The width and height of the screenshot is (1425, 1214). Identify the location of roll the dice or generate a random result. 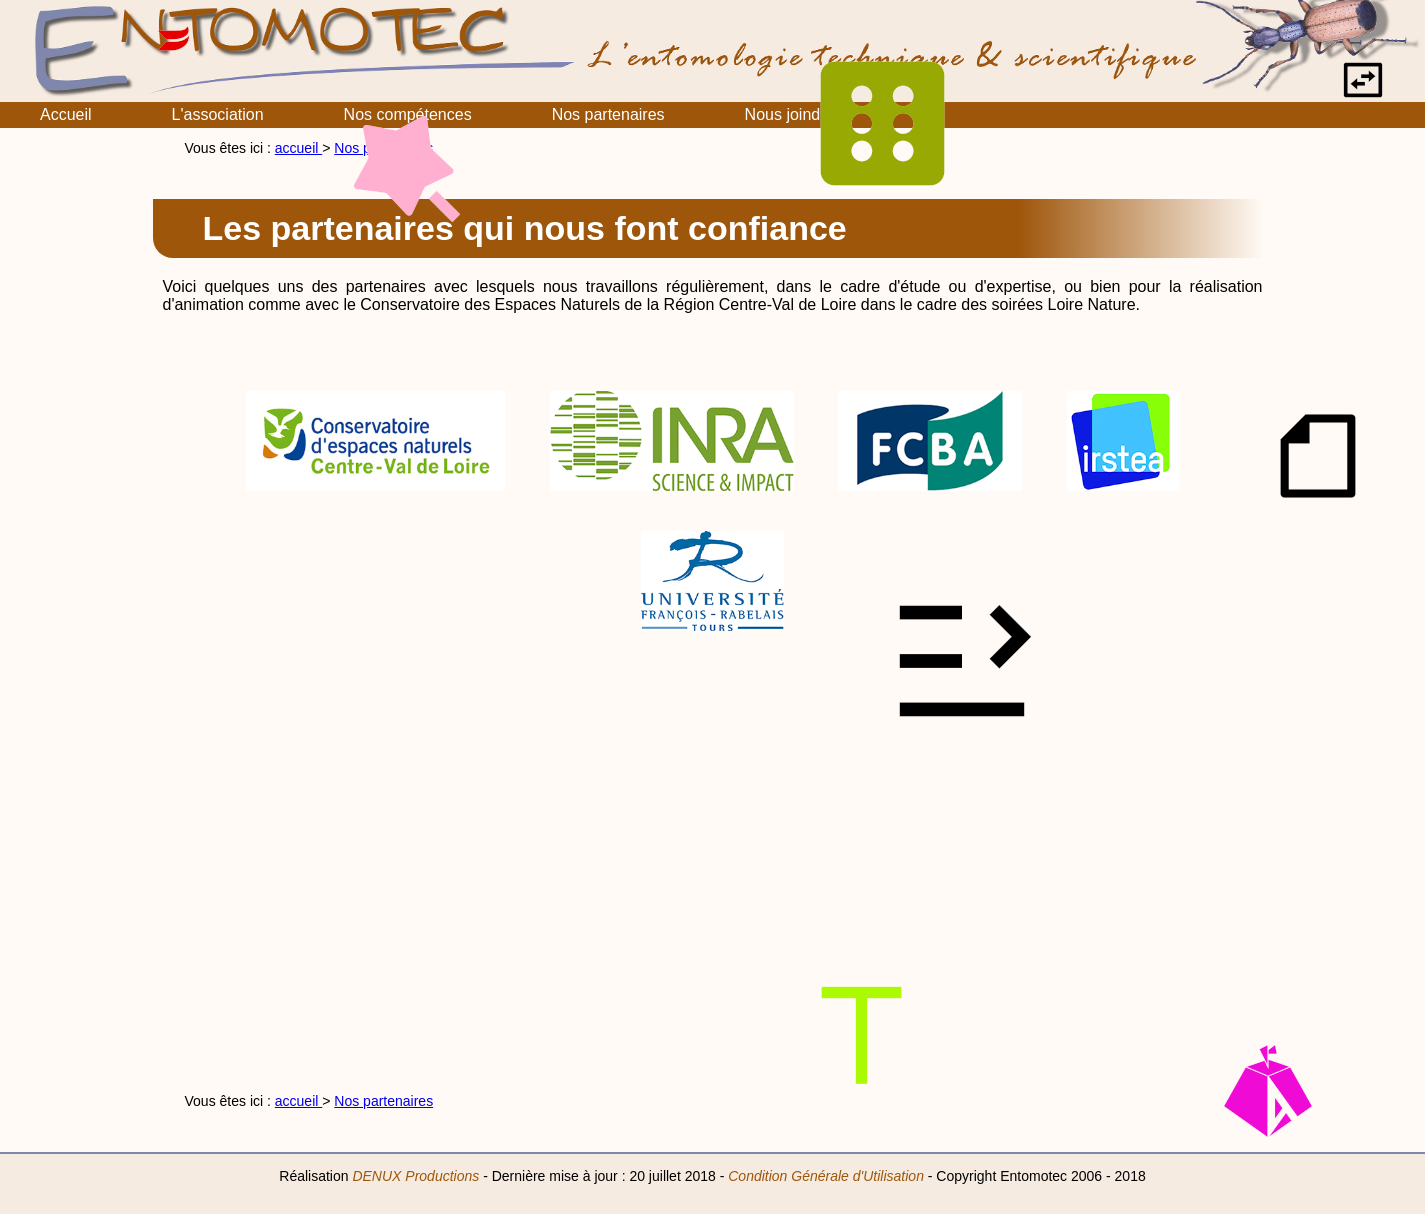
(882, 123).